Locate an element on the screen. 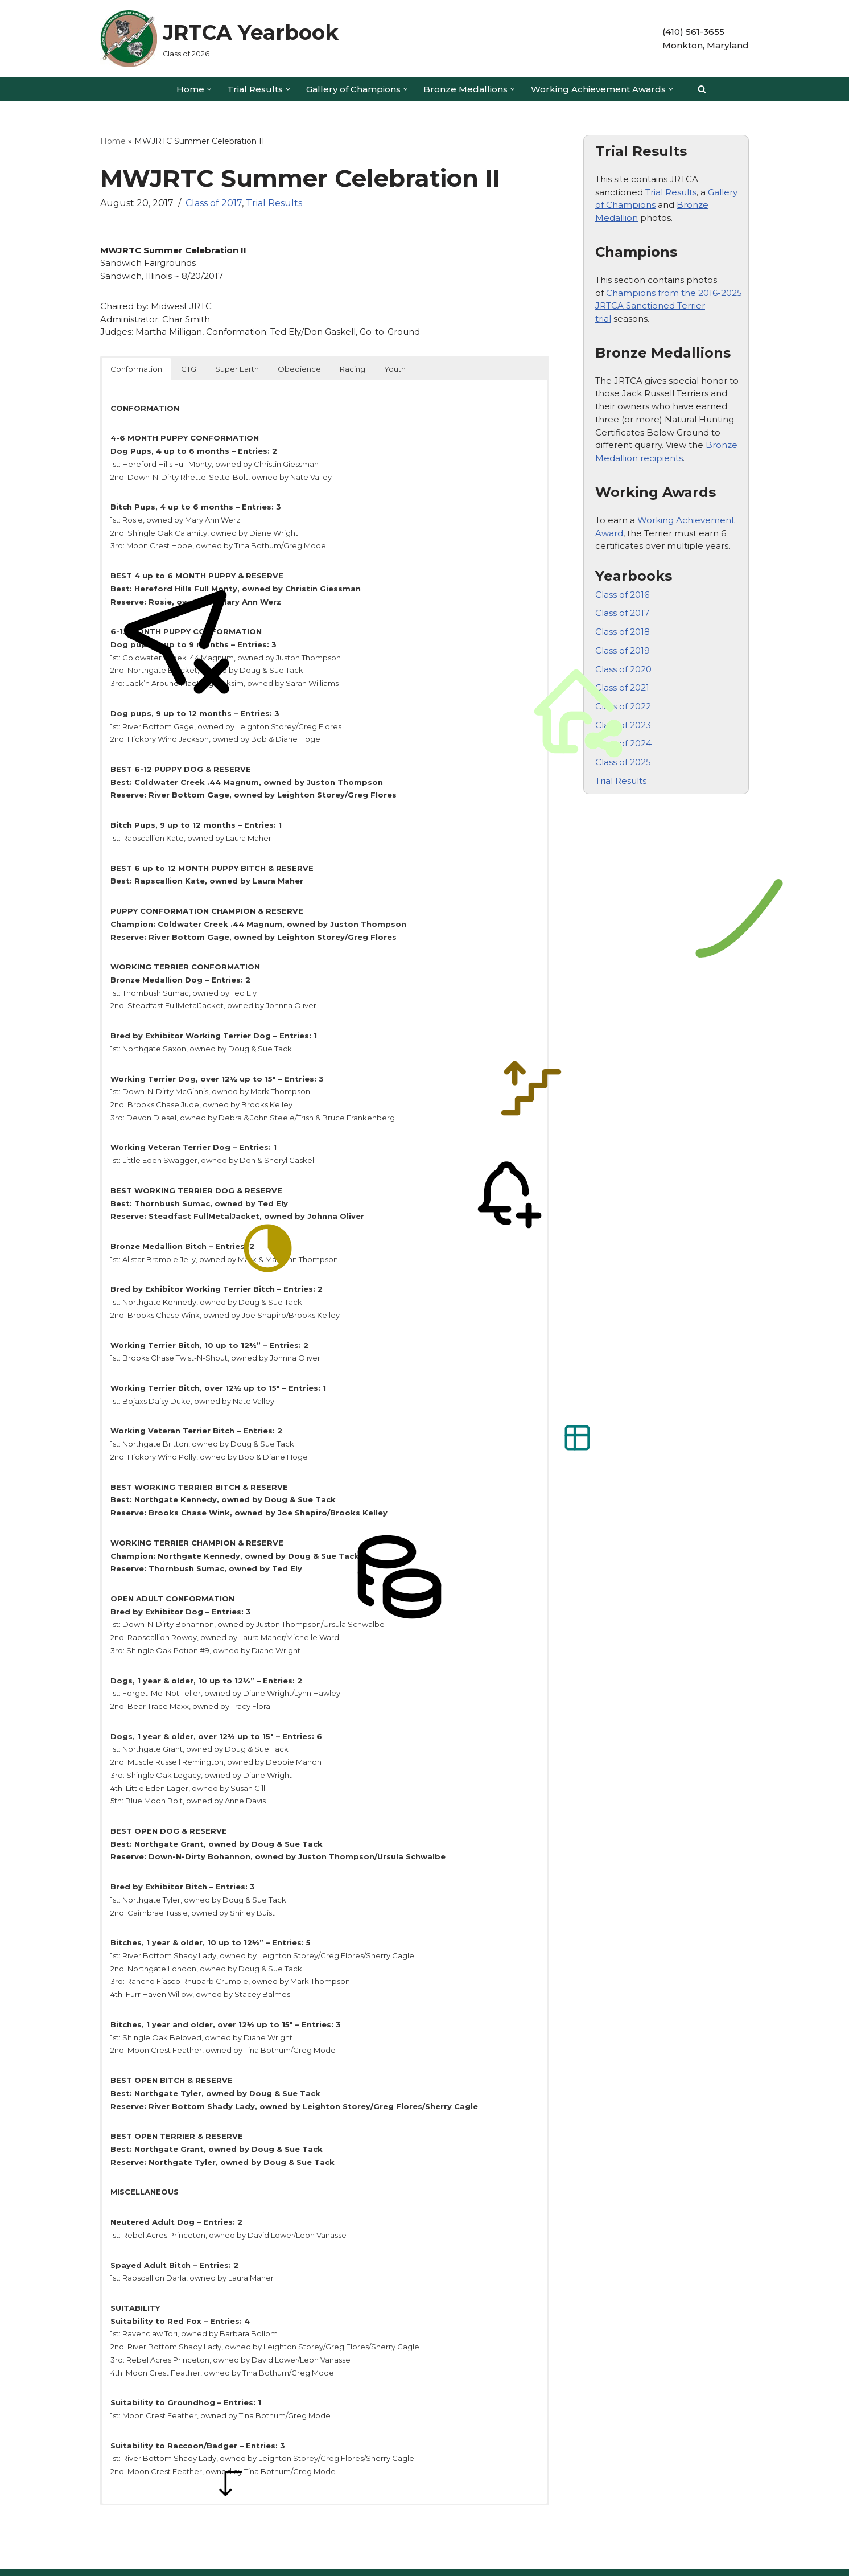 This screenshot has width=849, height=2576. view your coin balance or currency is located at coordinates (399, 1577).